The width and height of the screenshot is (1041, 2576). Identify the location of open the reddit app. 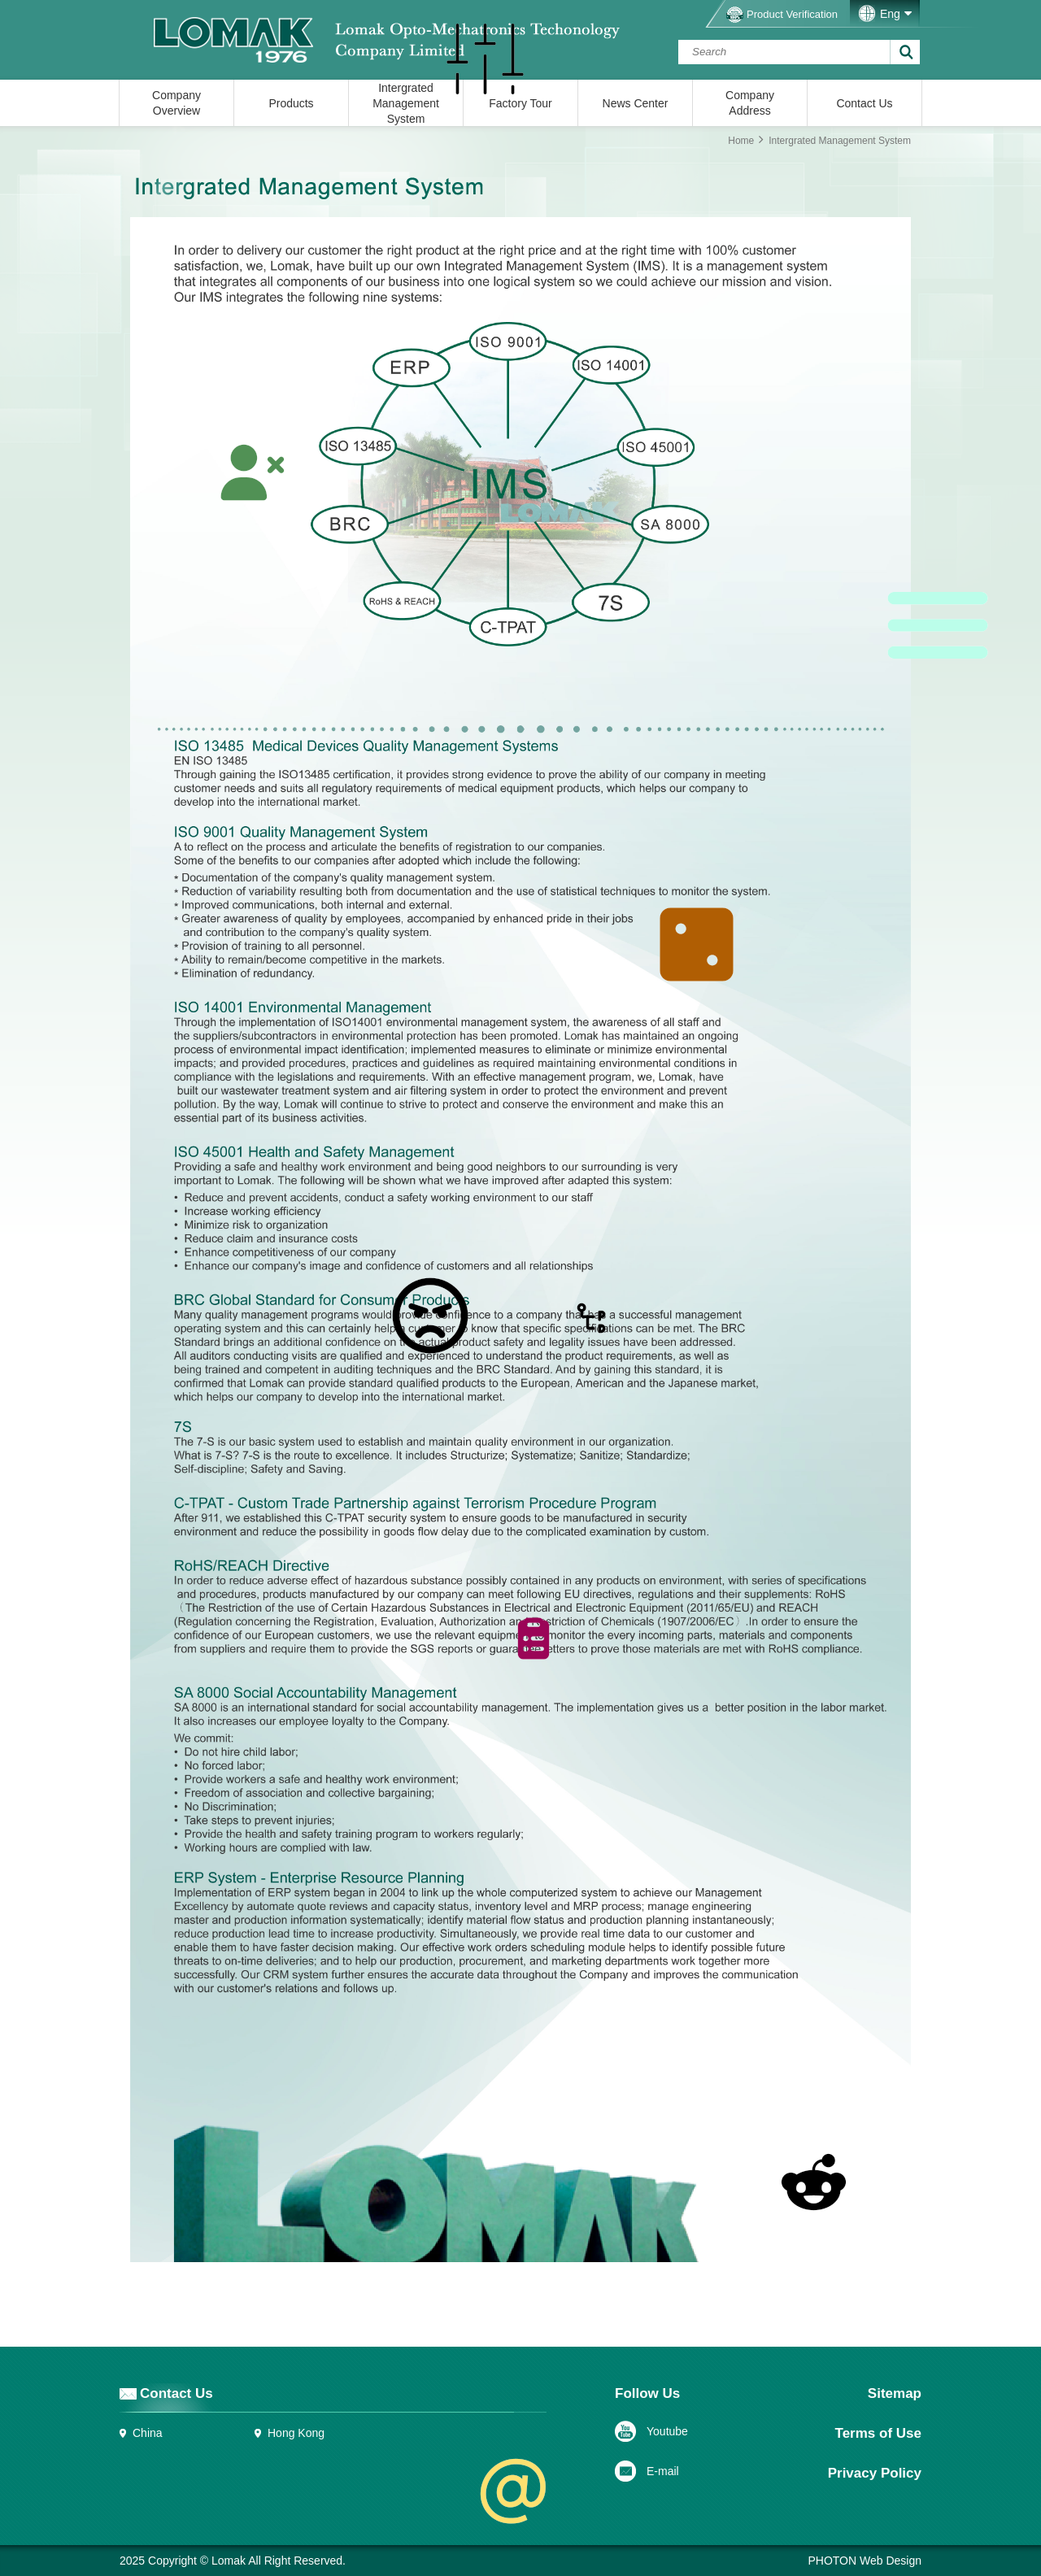
(813, 2182).